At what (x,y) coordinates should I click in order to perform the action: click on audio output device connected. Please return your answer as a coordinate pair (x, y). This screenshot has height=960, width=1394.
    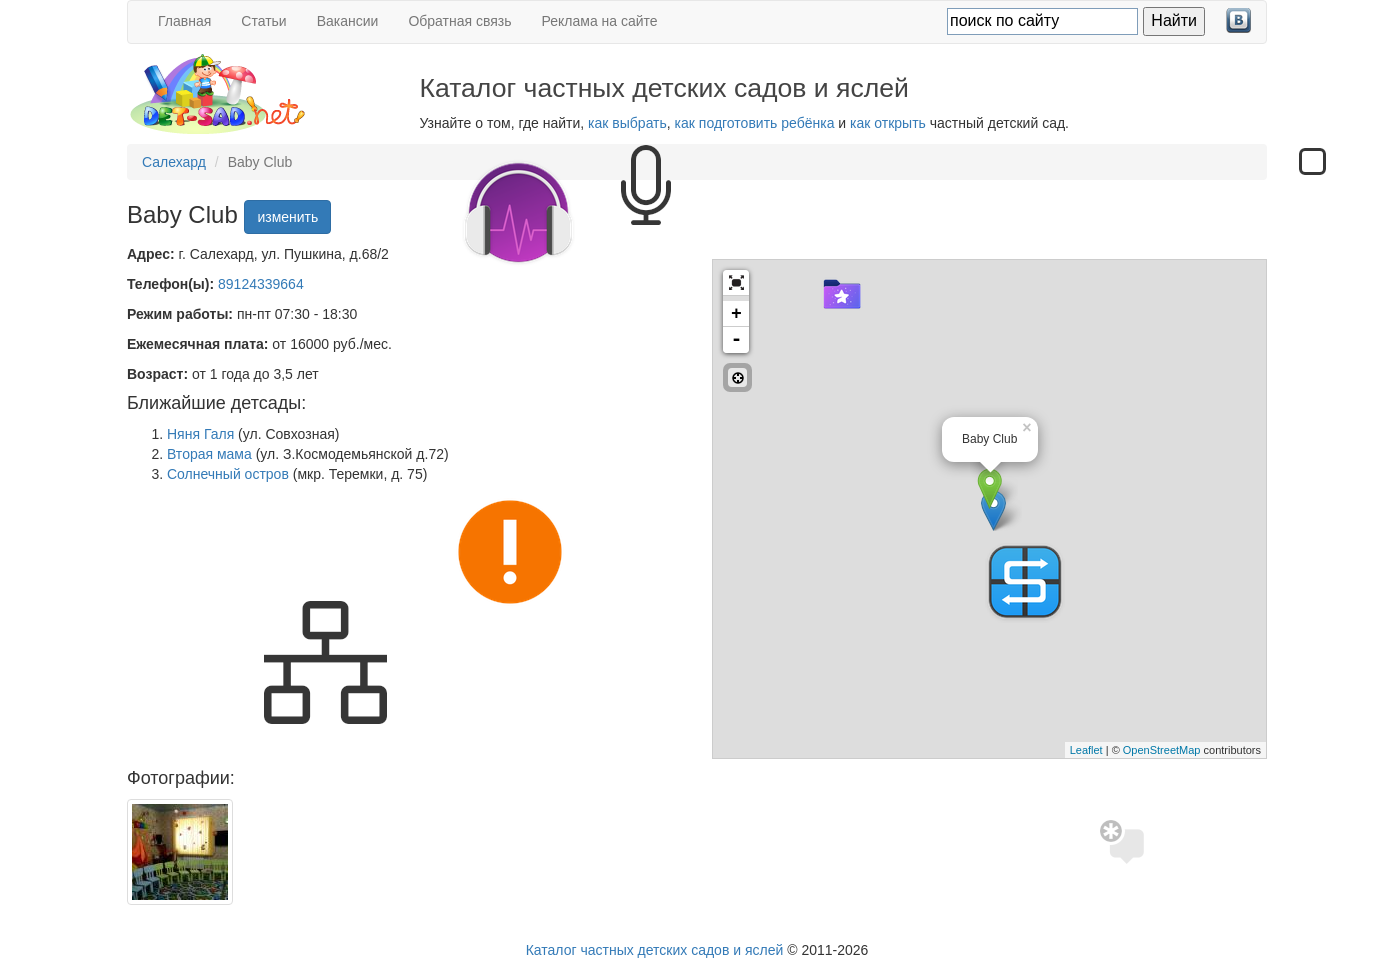
    Looking at the image, I should click on (518, 212).